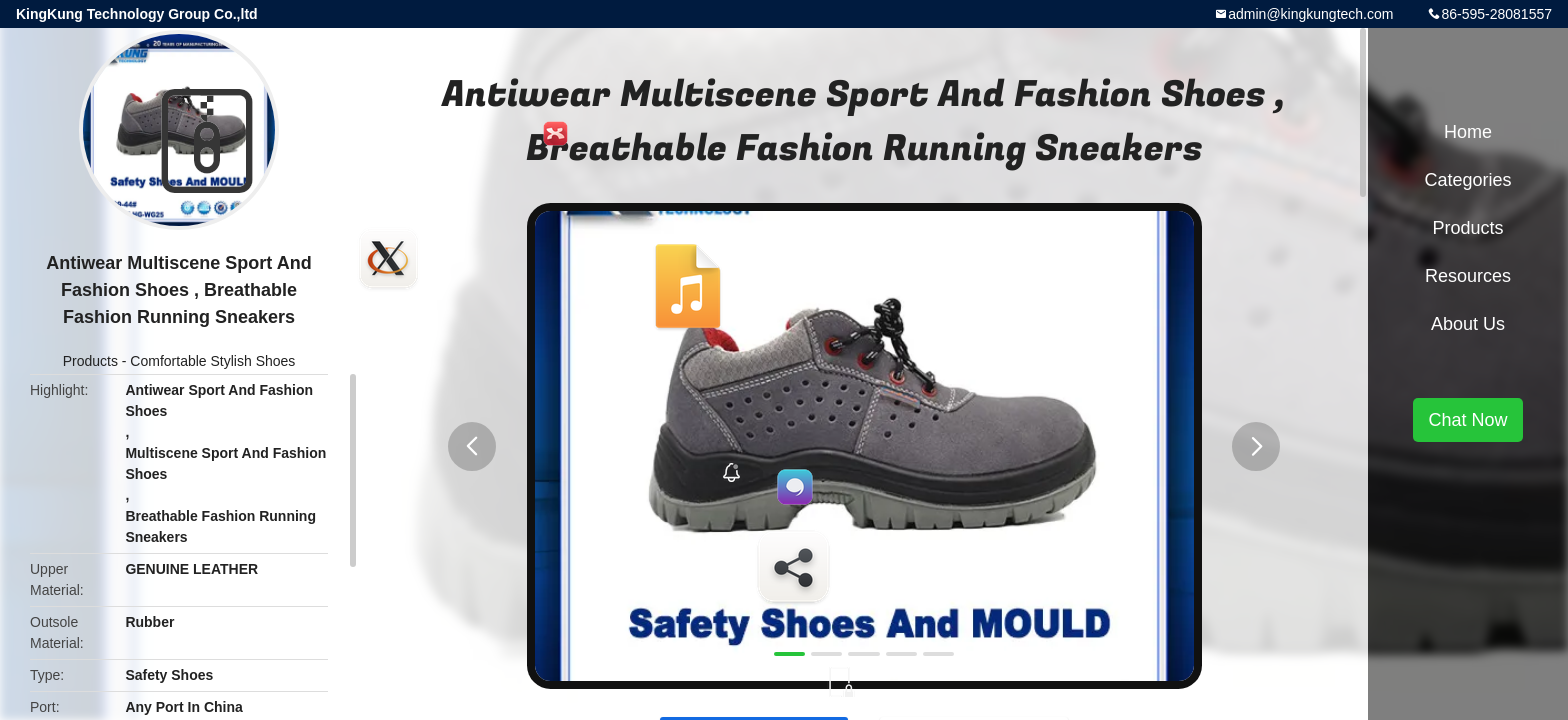  Describe the element at coordinates (388, 258) in the screenshot. I see `launch xorg display server application` at that location.